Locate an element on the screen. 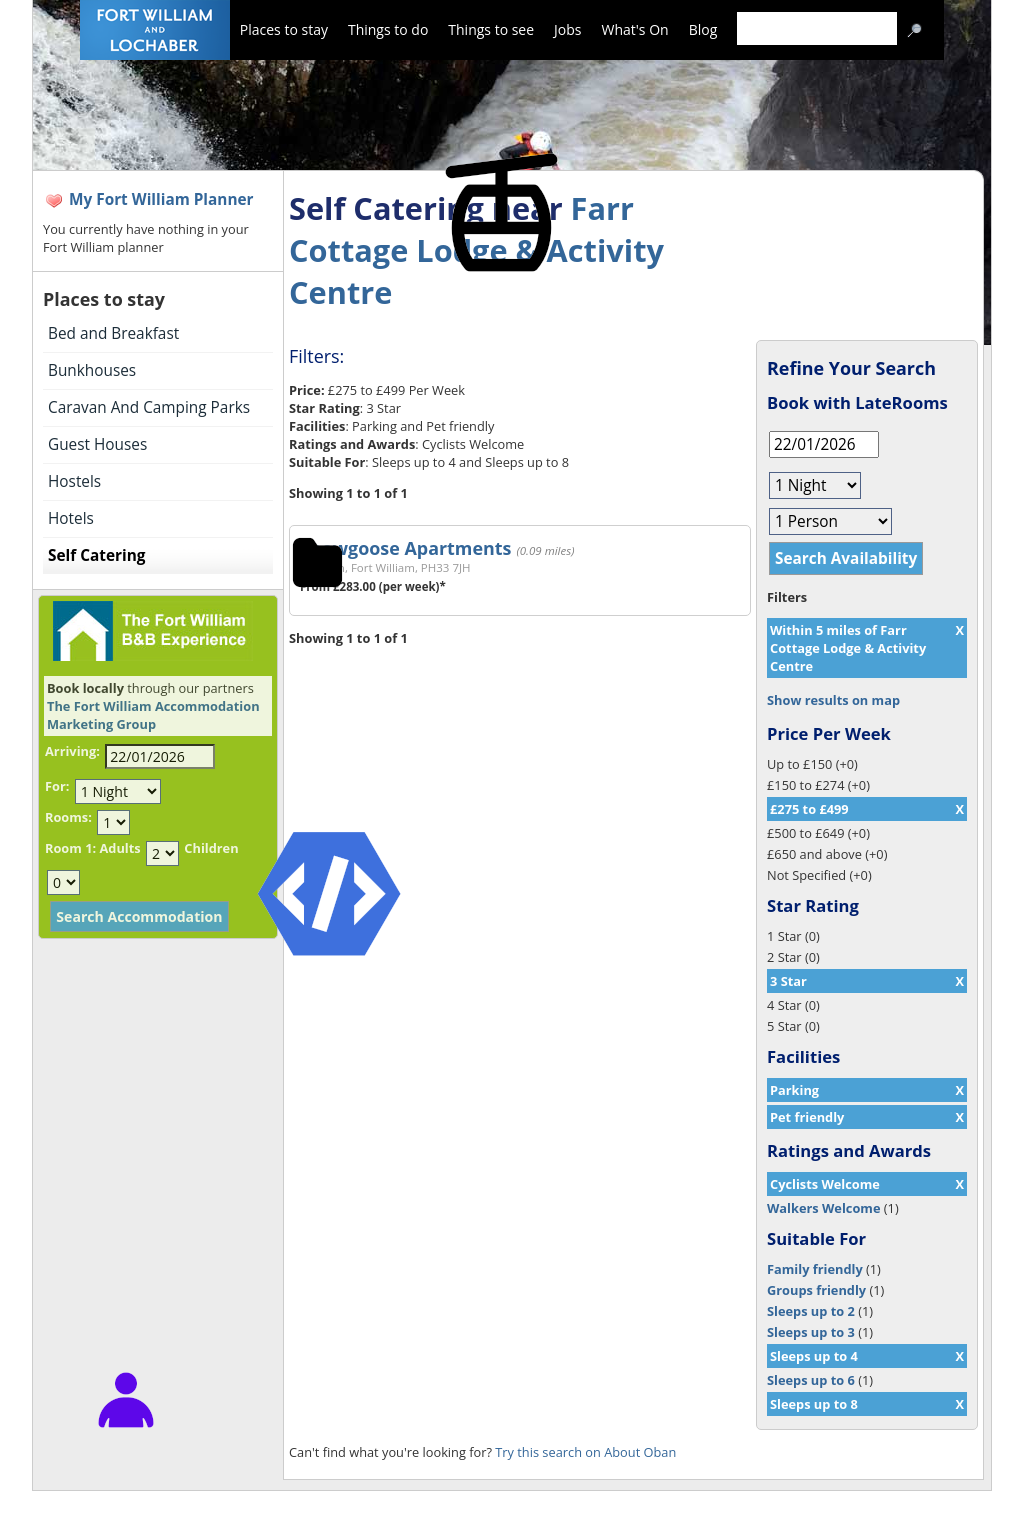  view your profile is located at coordinates (126, 1400).